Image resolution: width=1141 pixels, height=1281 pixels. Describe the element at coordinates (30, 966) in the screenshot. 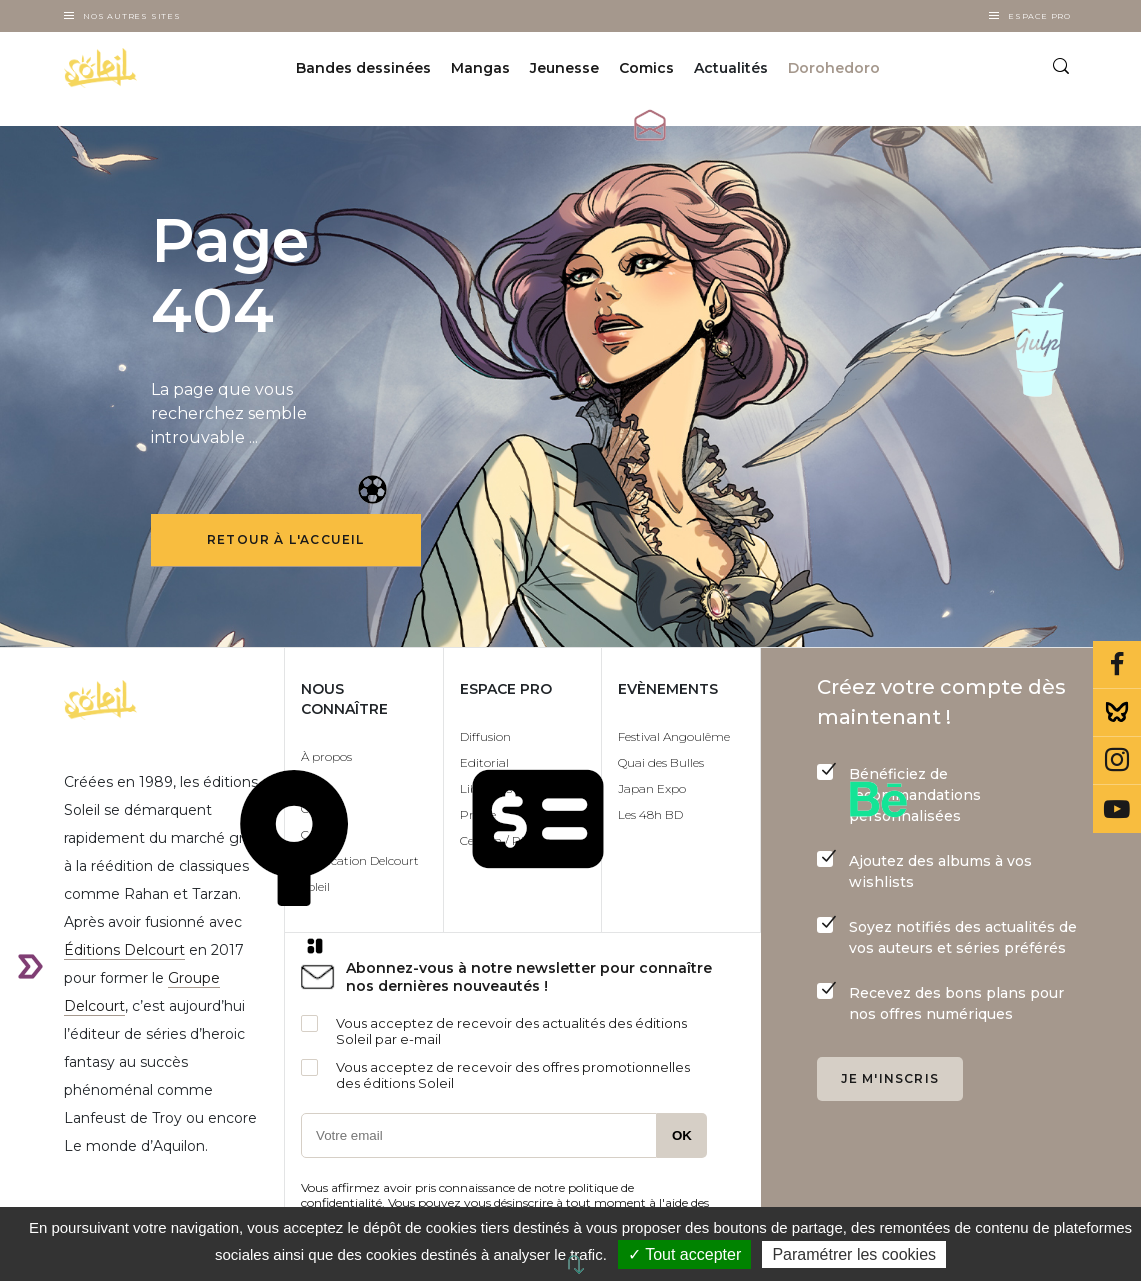

I see `navigate to the next item or step` at that location.